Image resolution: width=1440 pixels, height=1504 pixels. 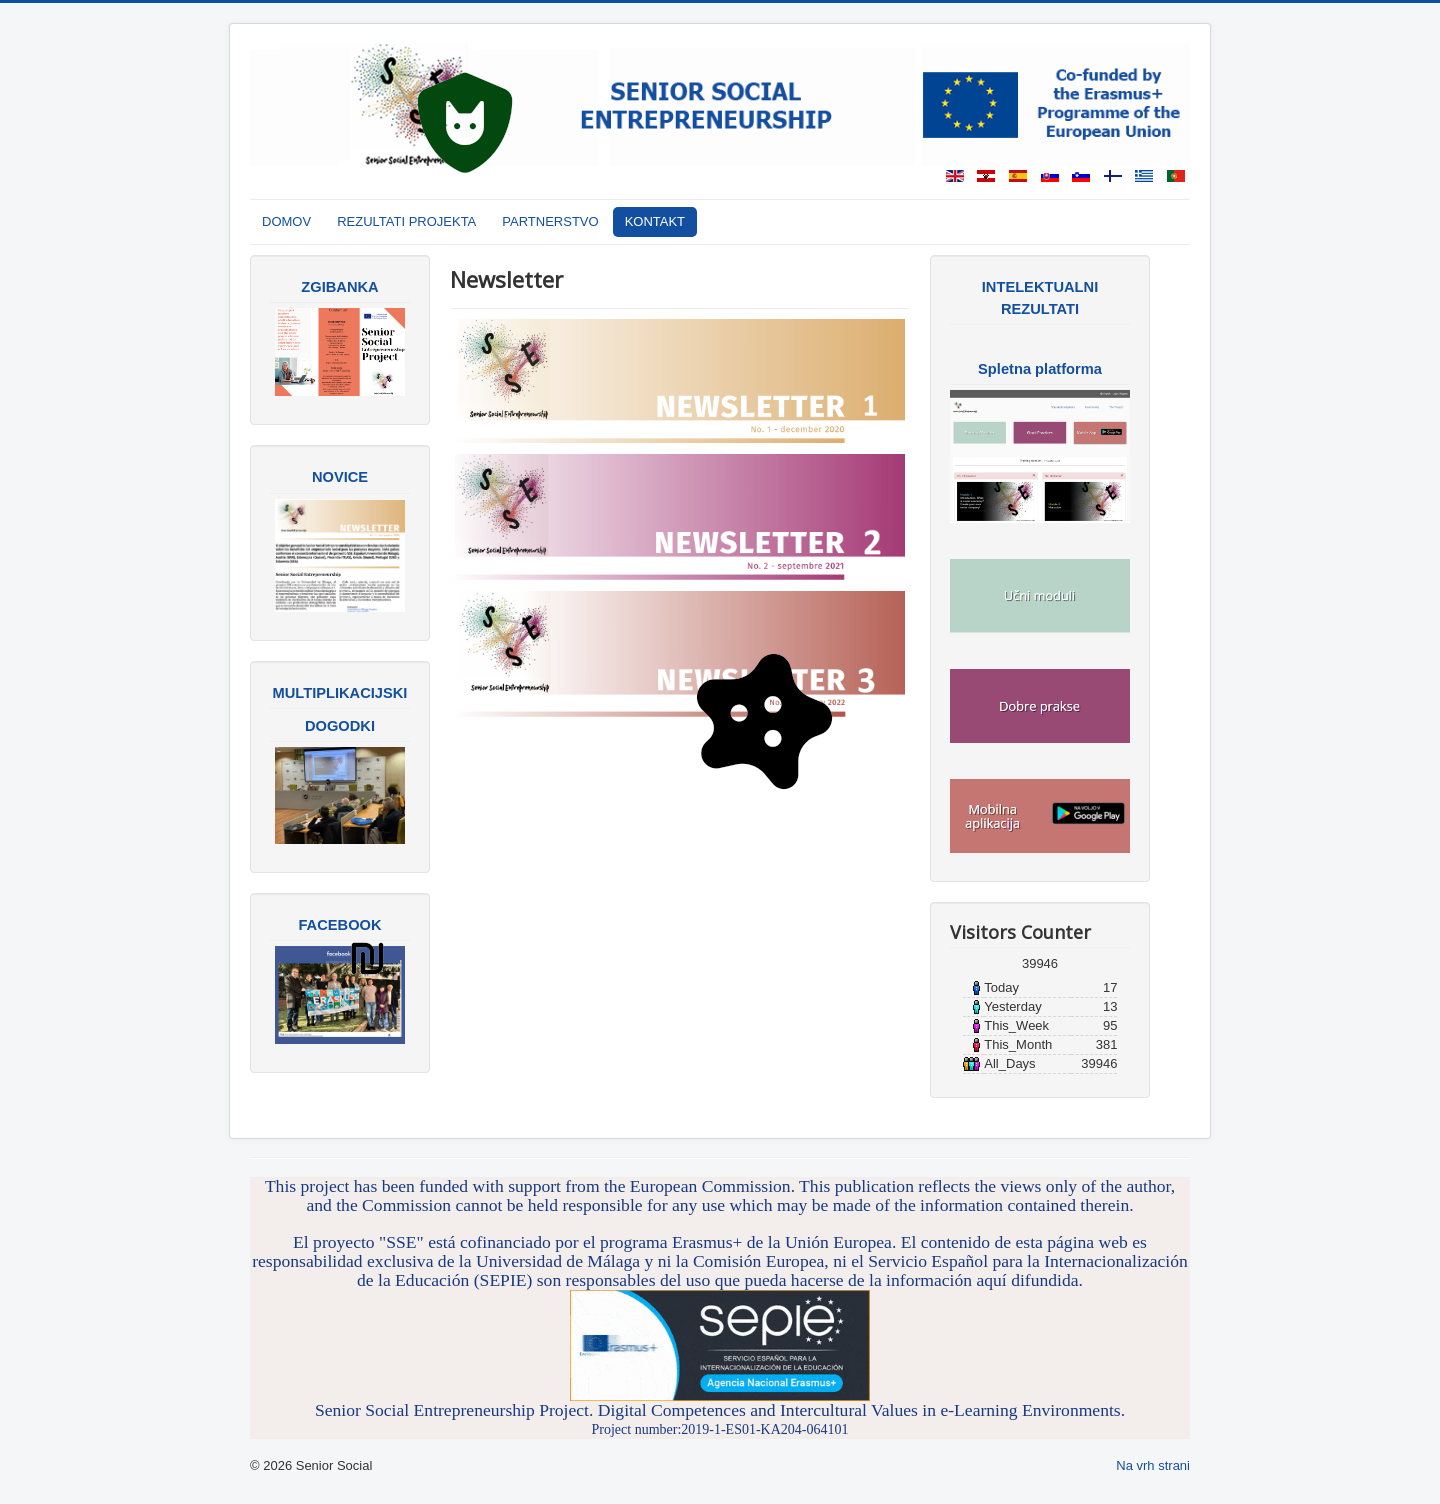 What do you see at coordinates (465, 123) in the screenshot?
I see `pet protection or insurance services` at bounding box center [465, 123].